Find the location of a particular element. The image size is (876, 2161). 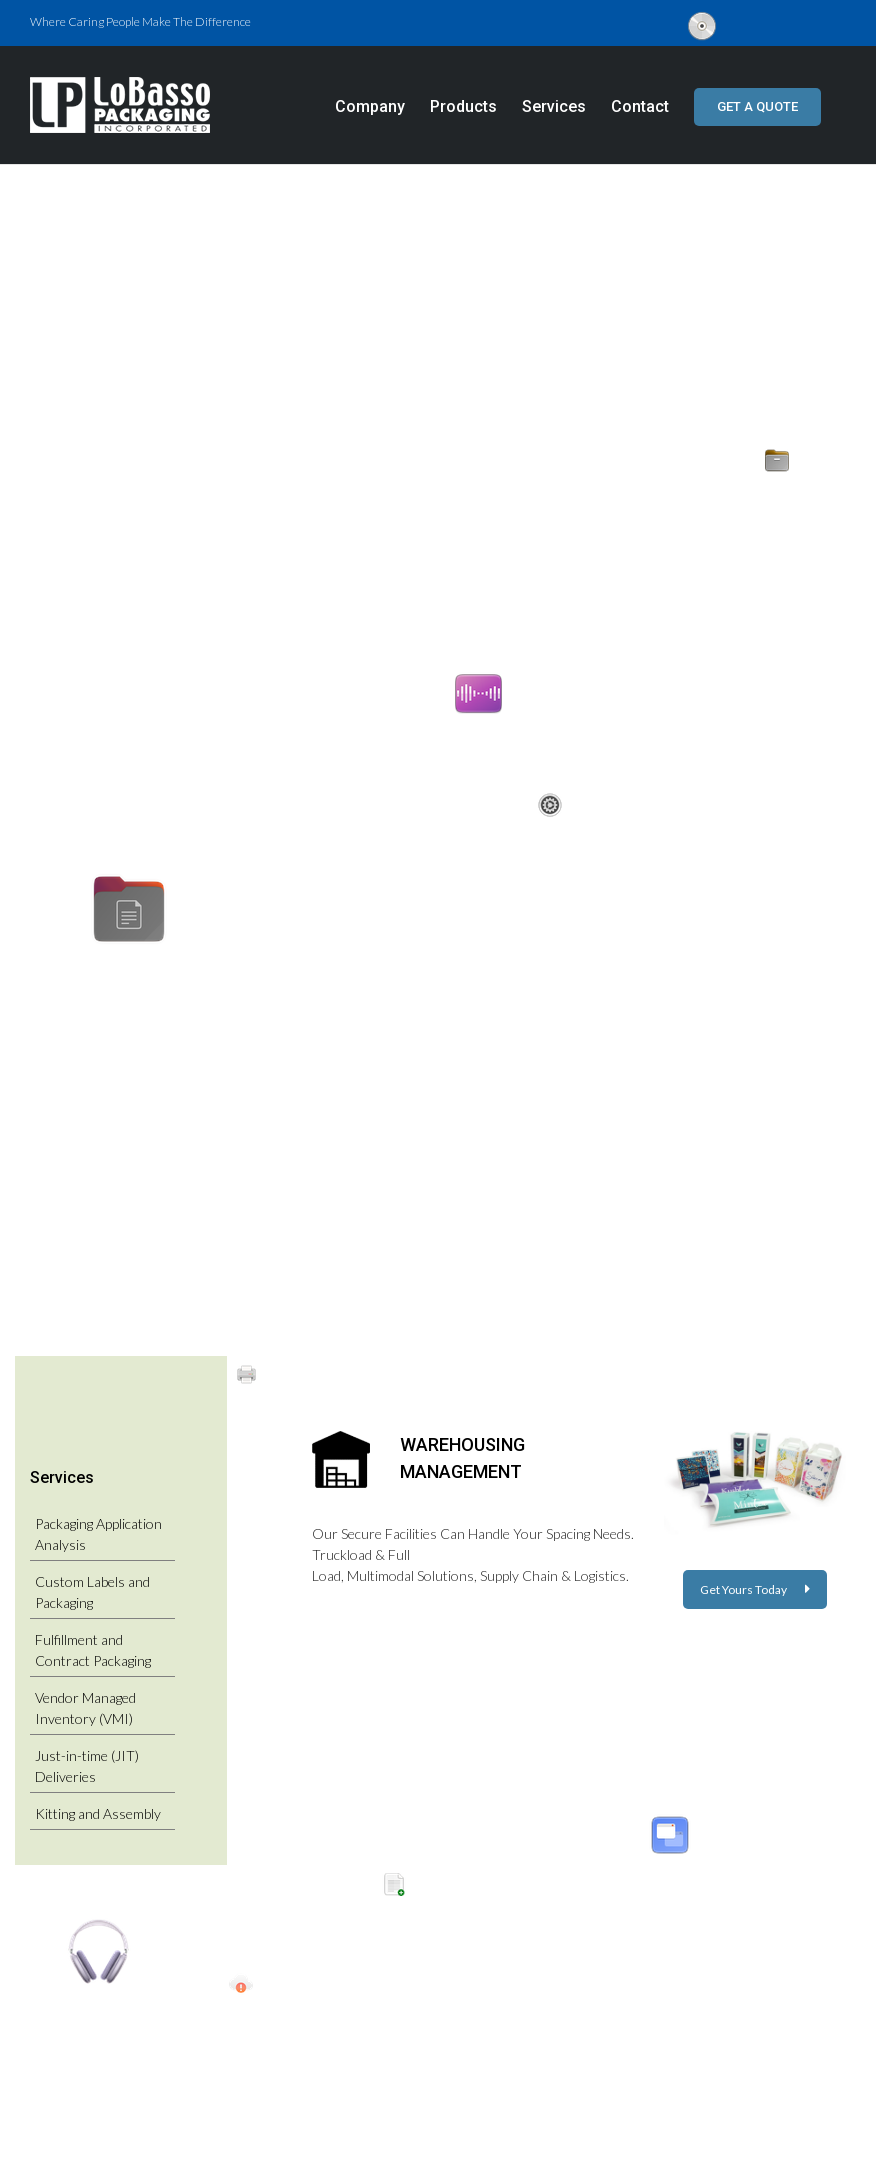

open the audio recorder app is located at coordinates (478, 693).